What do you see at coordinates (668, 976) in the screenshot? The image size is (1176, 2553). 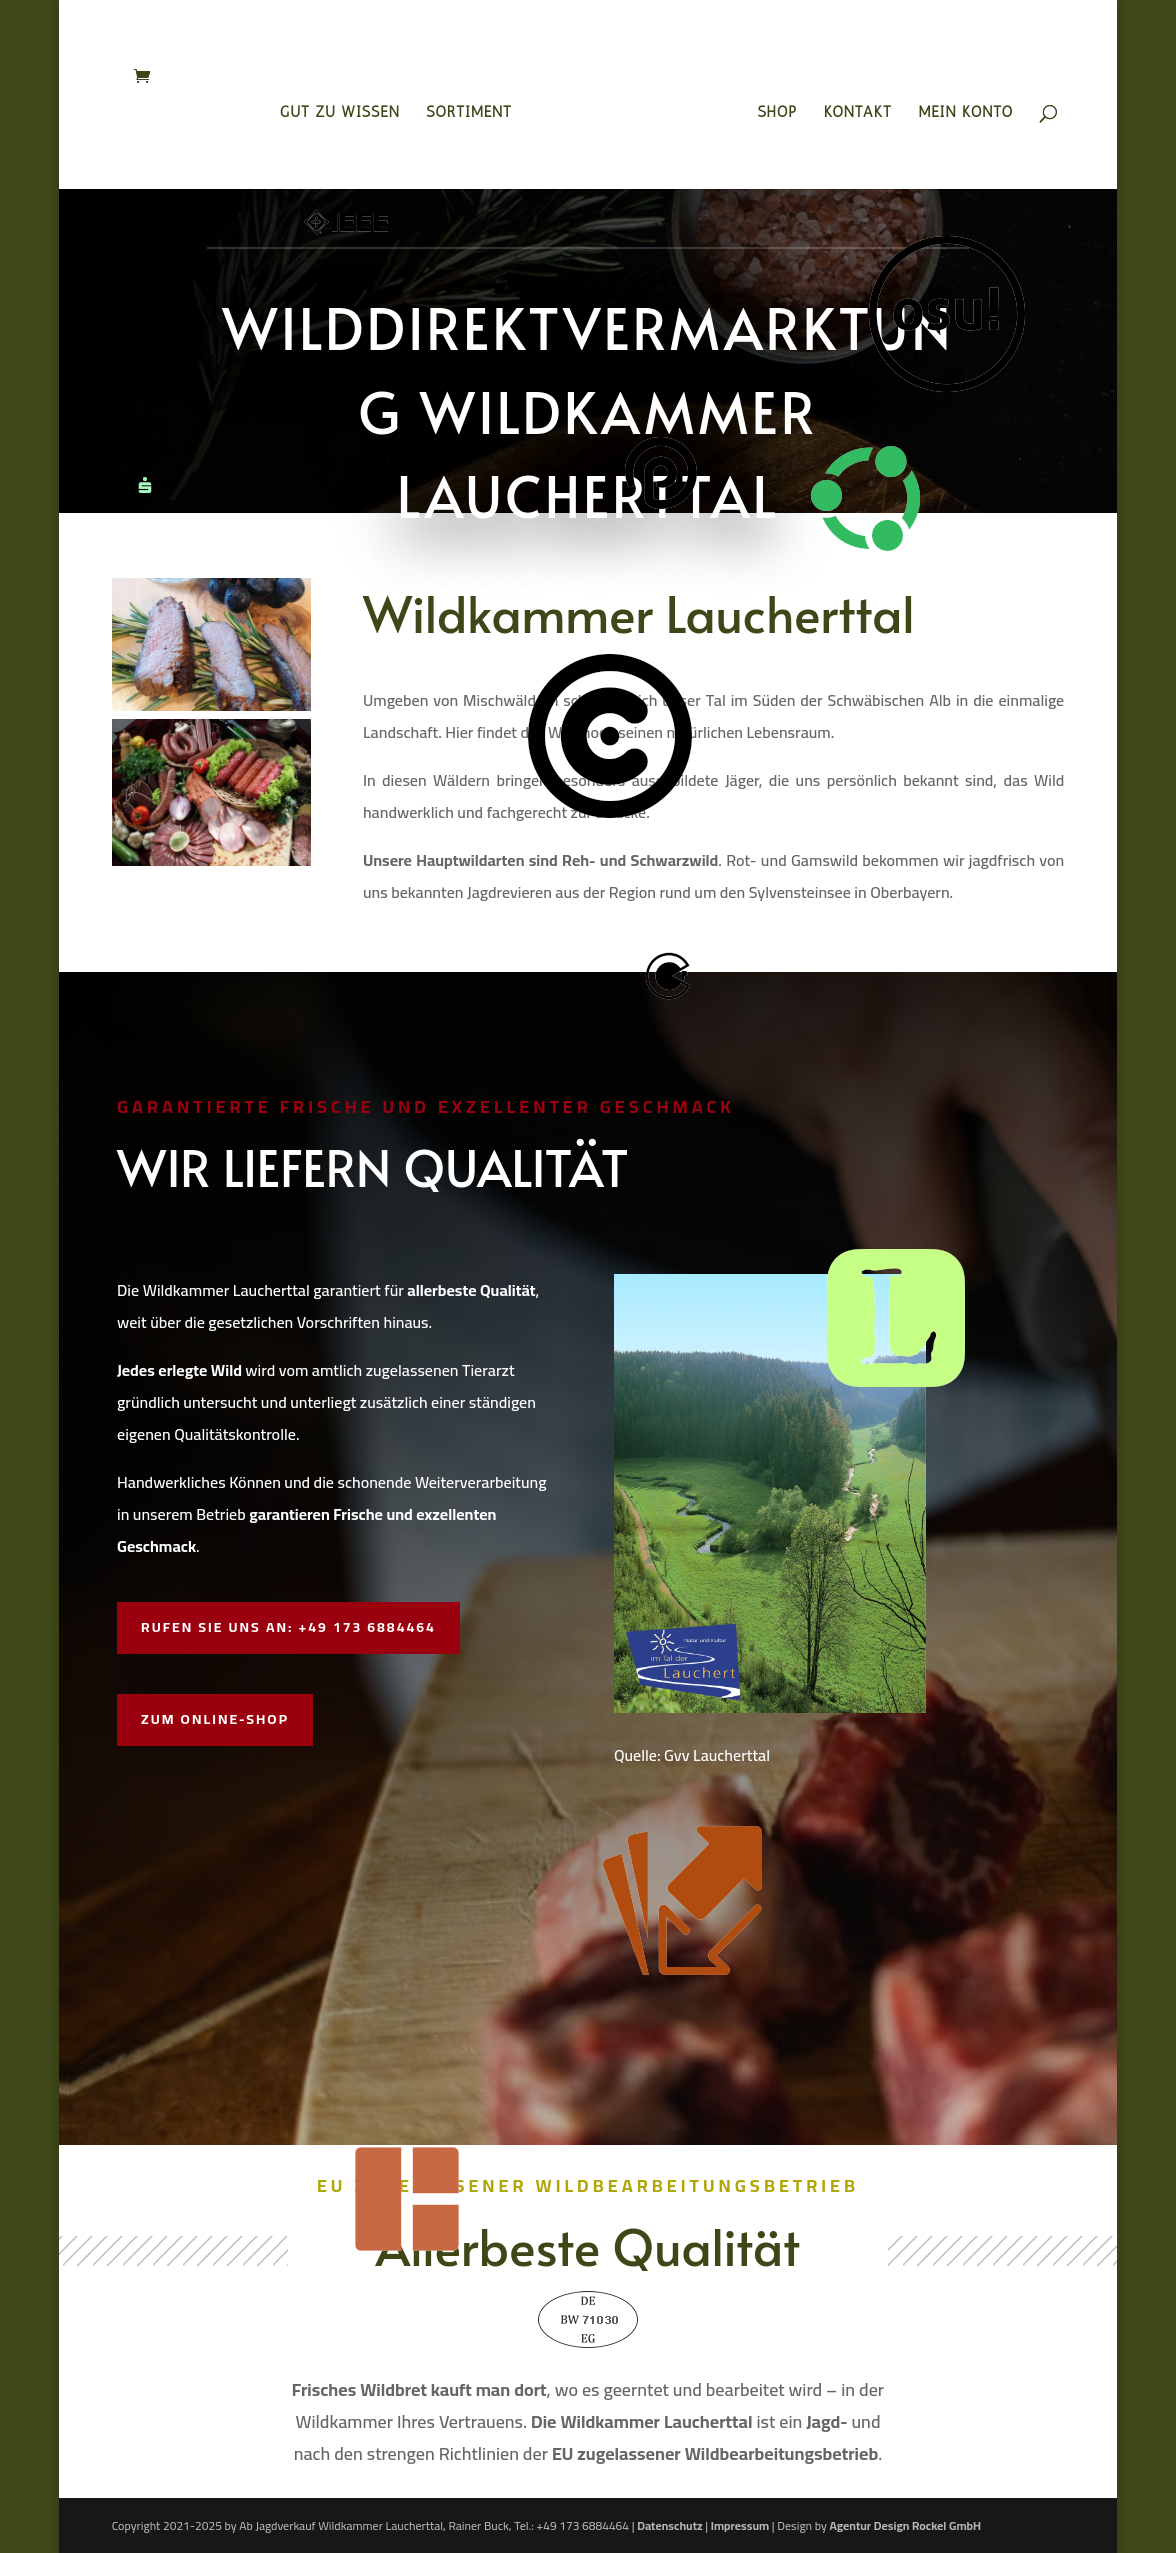 I see `codiepie brand logo` at bounding box center [668, 976].